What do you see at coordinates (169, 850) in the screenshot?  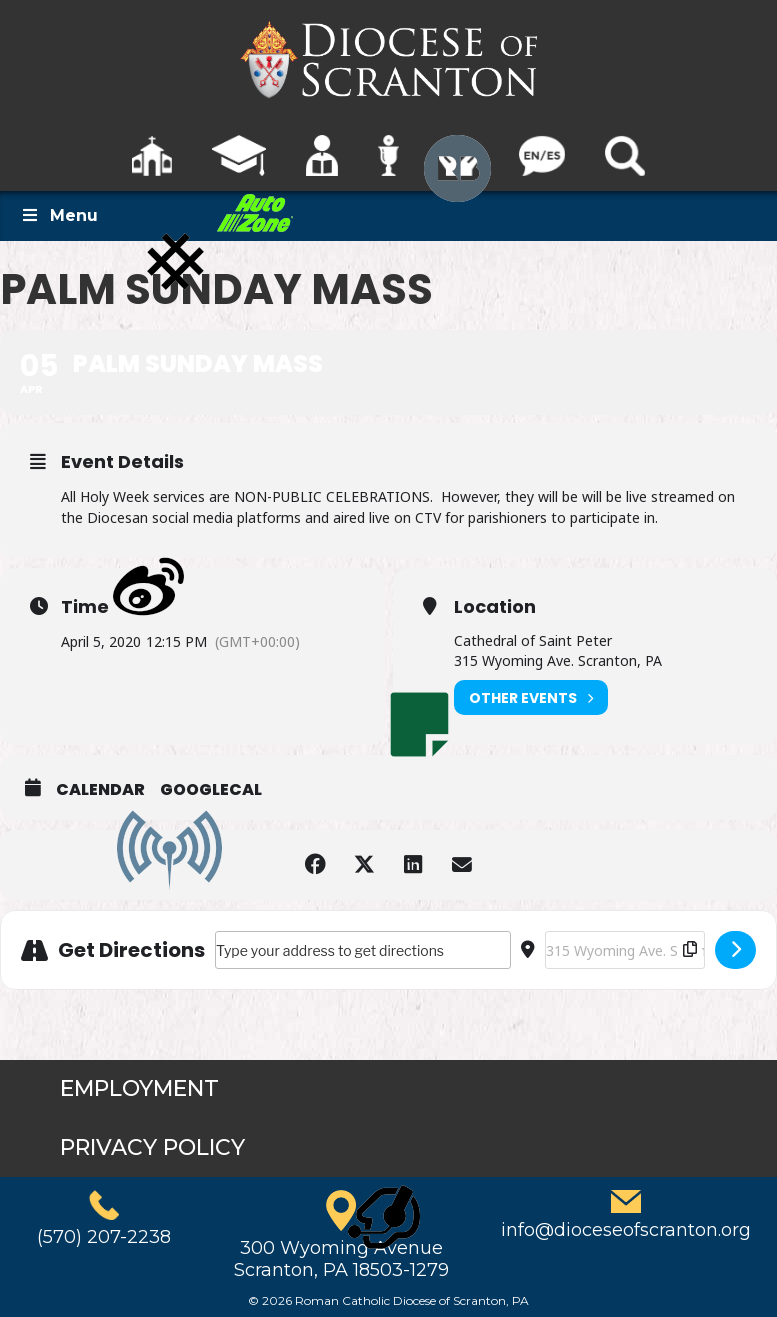 I see `eclipse mosquitto MQTT broker logo` at bounding box center [169, 850].